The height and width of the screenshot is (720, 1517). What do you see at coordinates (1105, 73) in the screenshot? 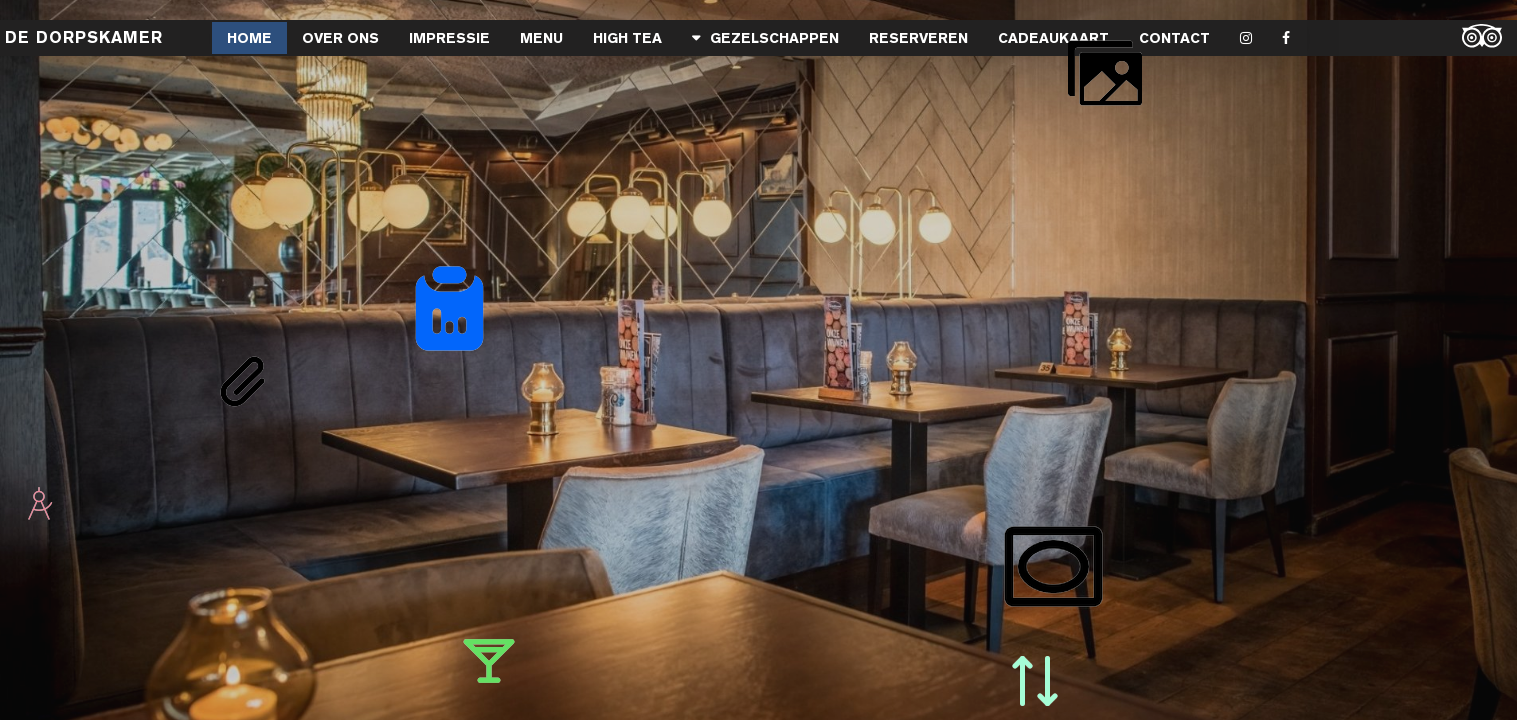
I see `view photo gallery` at bounding box center [1105, 73].